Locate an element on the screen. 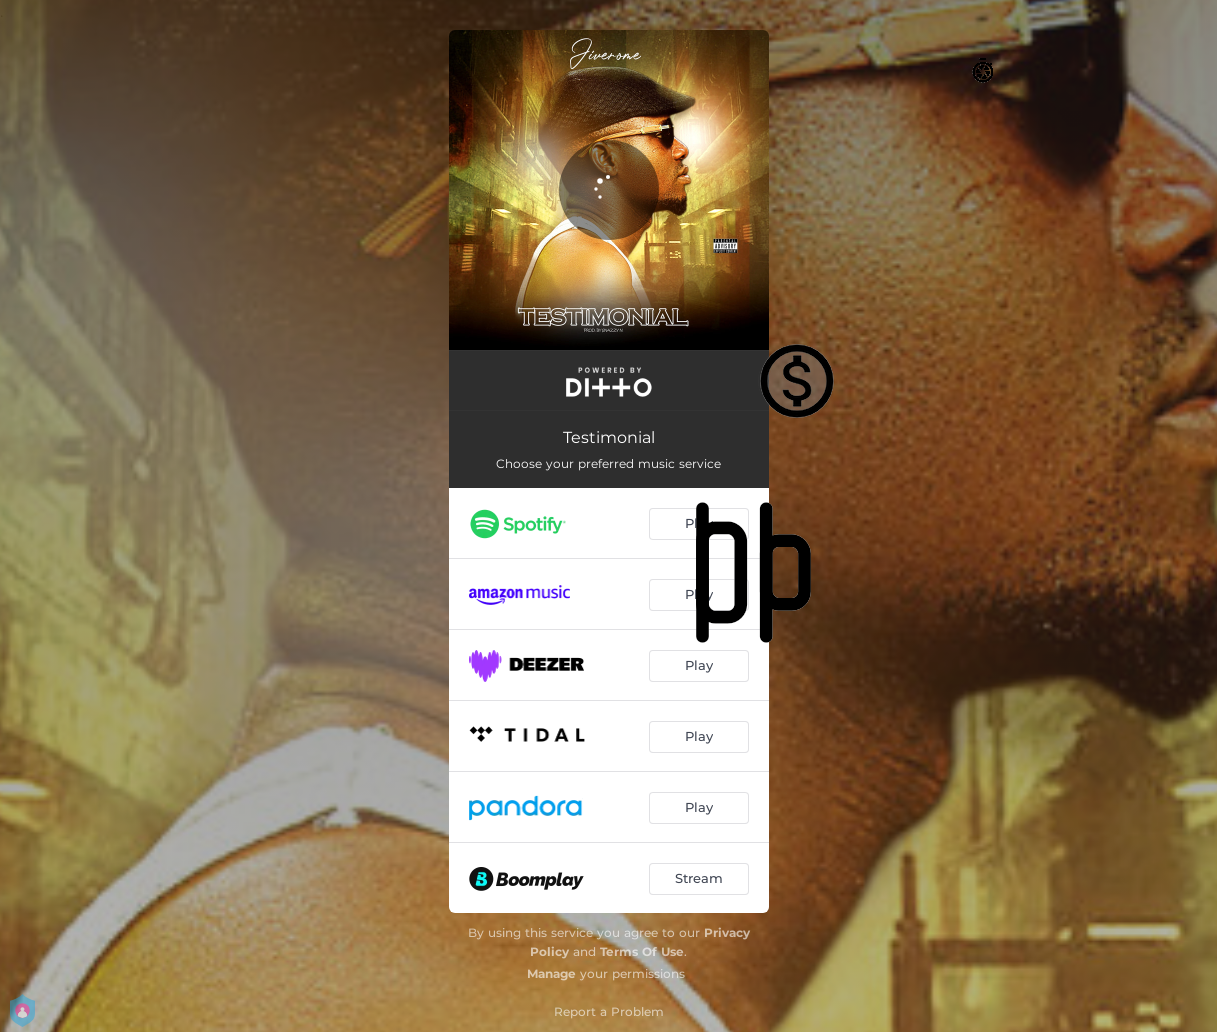 This screenshot has width=1217, height=1032. adjust camera shutter speed settings is located at coordinates (983, 71).